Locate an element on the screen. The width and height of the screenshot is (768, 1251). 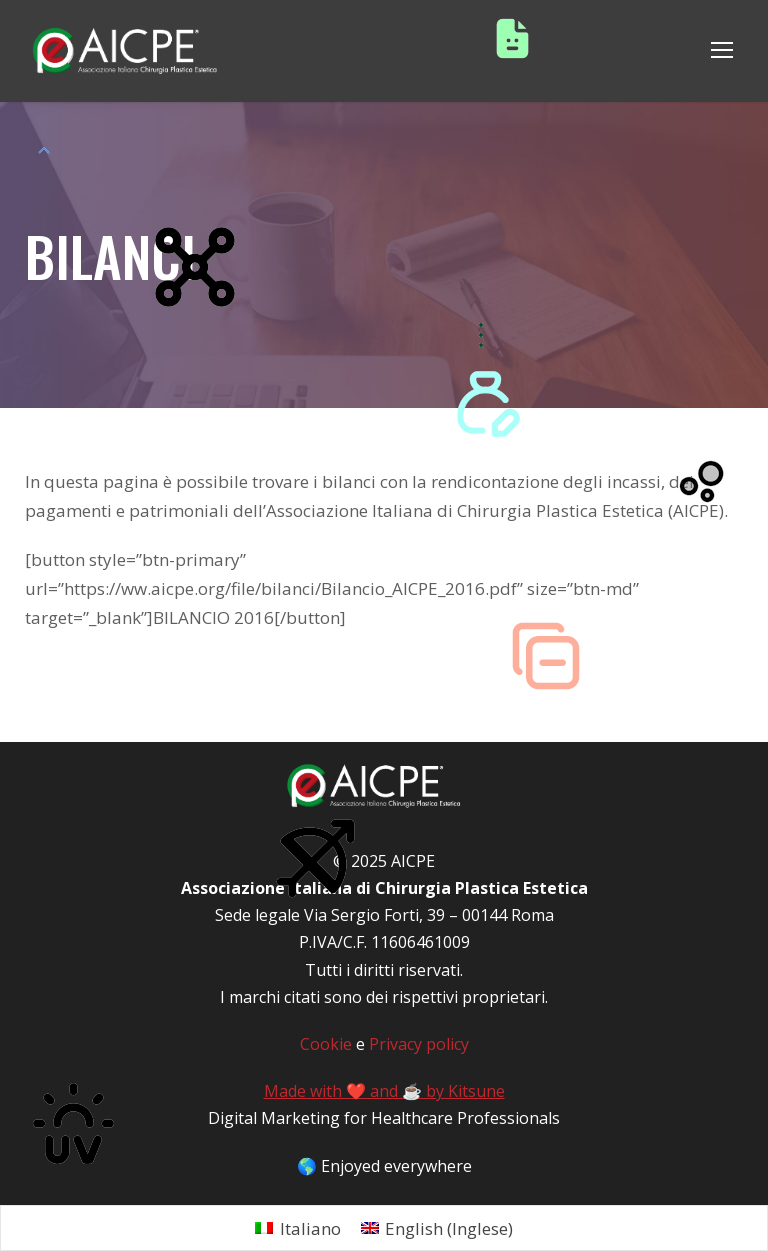
file with neutral or pending status is located at coordinates (512, 38).